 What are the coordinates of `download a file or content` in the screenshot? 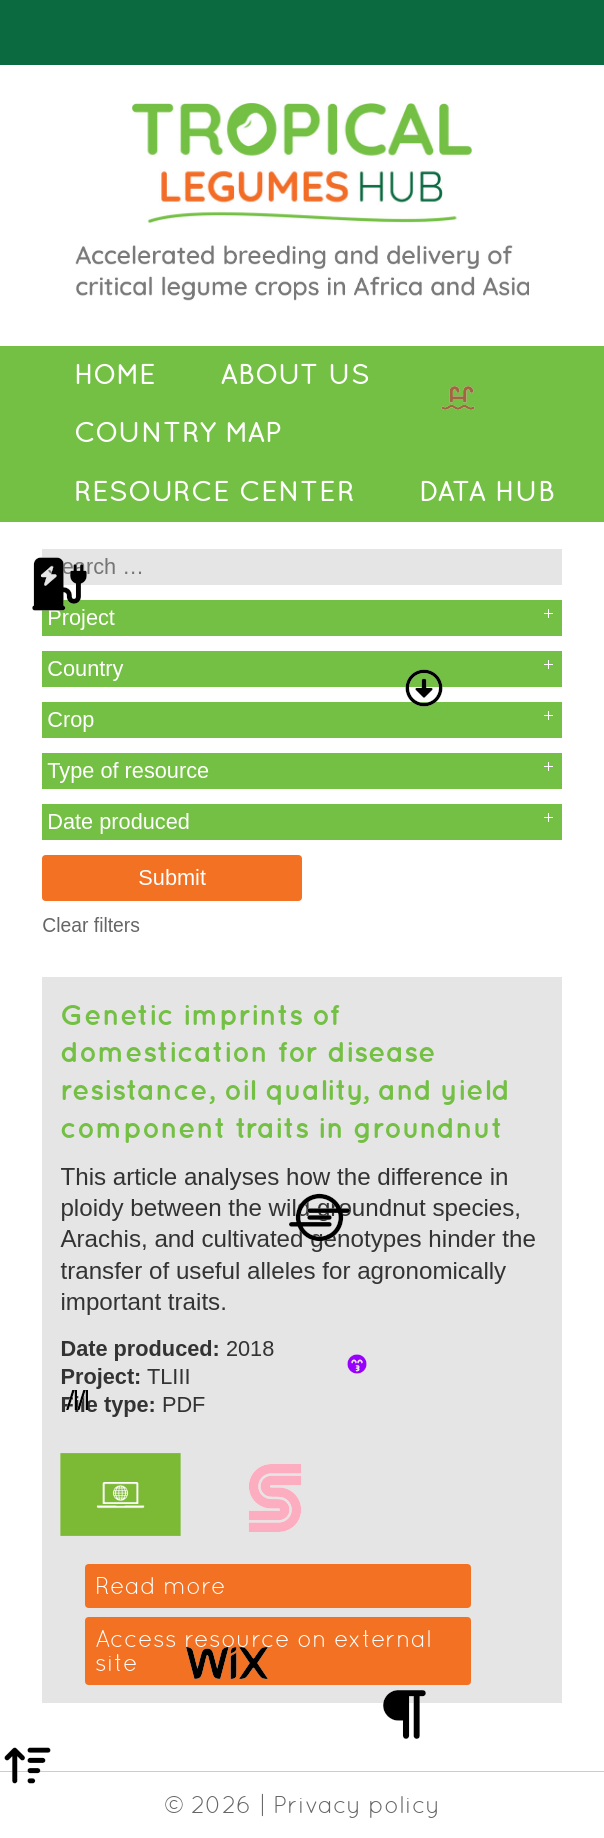 It's located at (424, 688).